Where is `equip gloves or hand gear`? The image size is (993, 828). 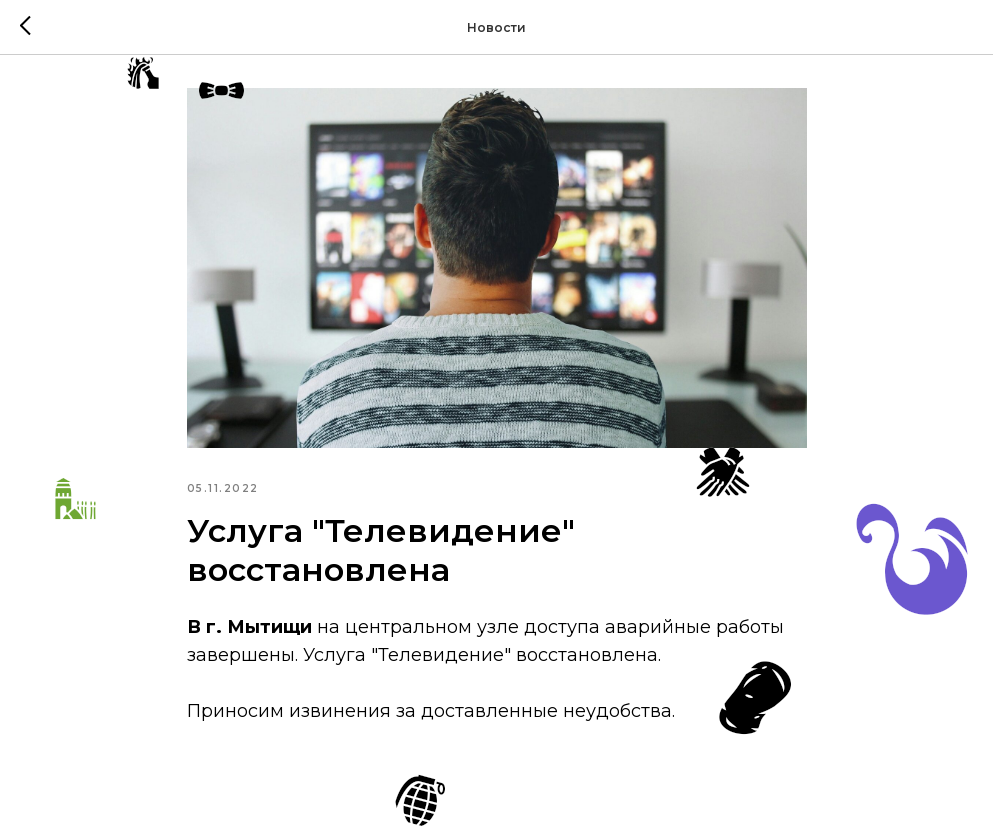 equip gloves or hand gear is located at coordinates (723, 472).